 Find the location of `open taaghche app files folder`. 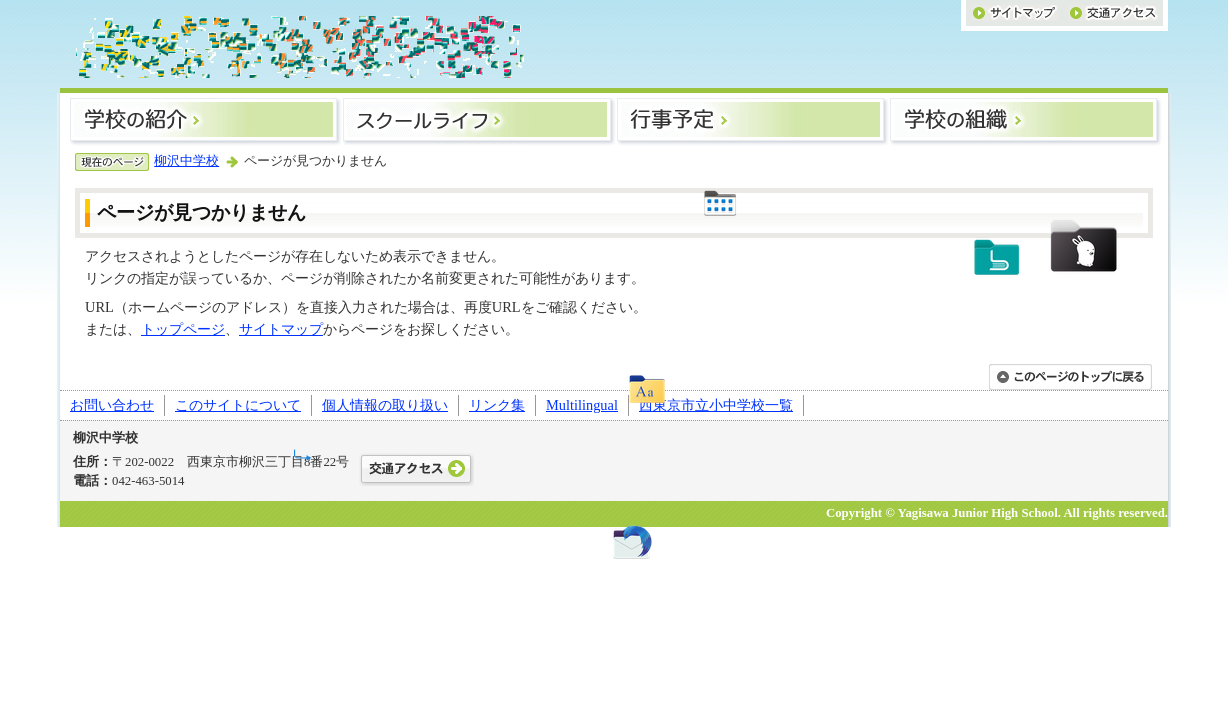

open taaghche app files folder is located at coordinates (996, 258).